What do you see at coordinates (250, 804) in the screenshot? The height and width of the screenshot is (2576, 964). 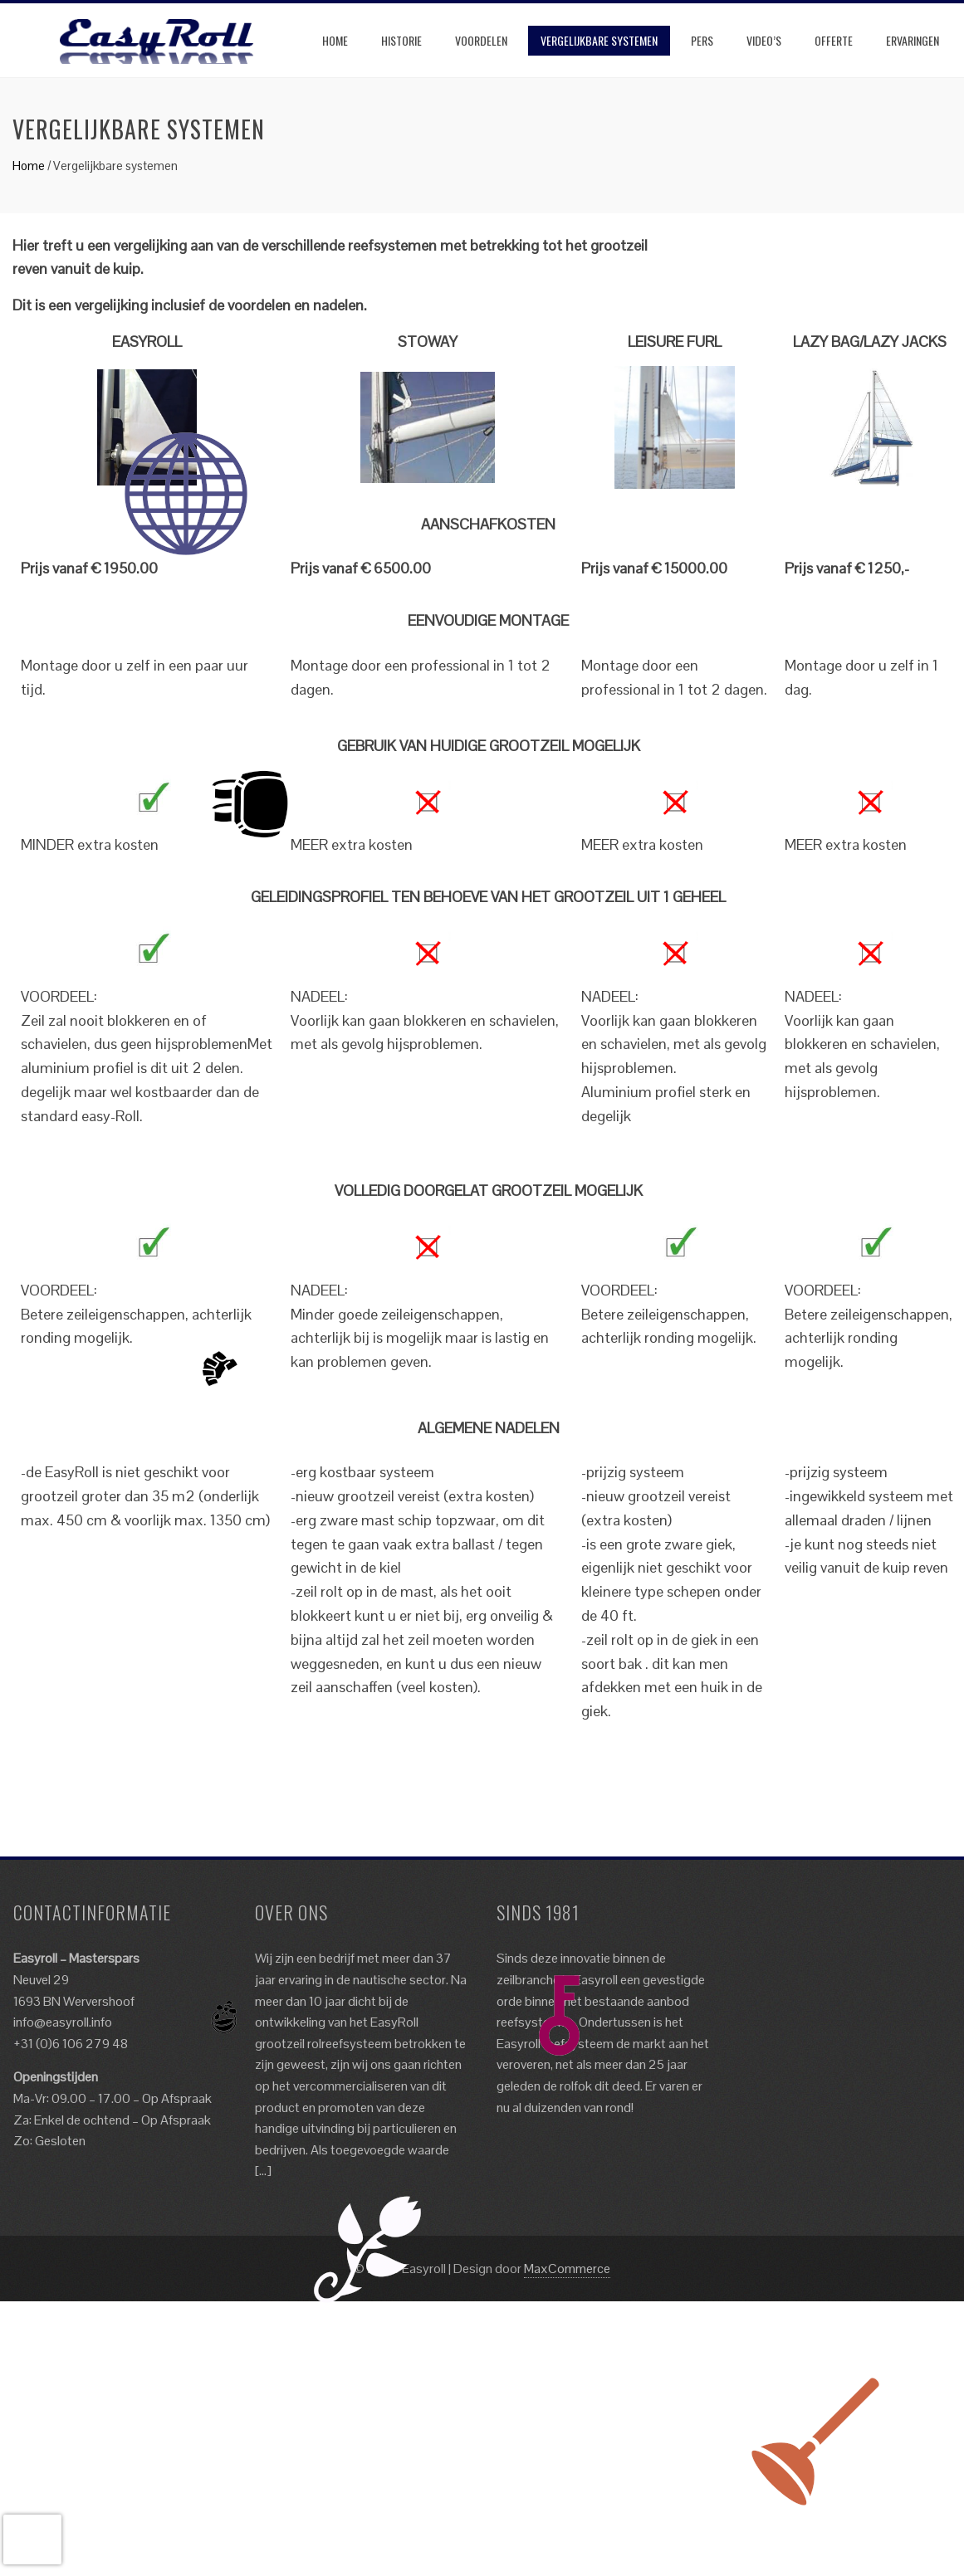 I see `select knee pad equipment for your character` at bounding box center [250, 804].